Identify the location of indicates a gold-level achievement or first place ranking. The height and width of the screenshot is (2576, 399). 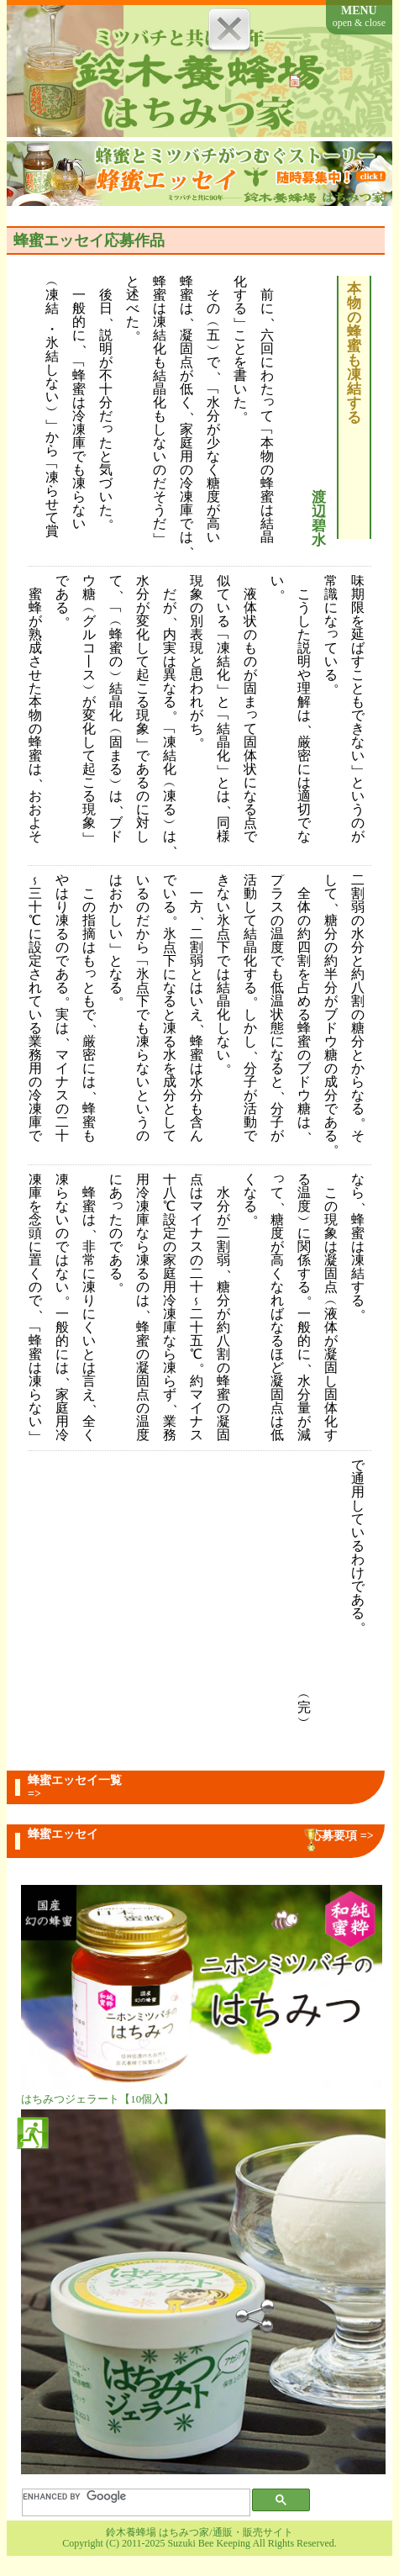
(312, 1840).